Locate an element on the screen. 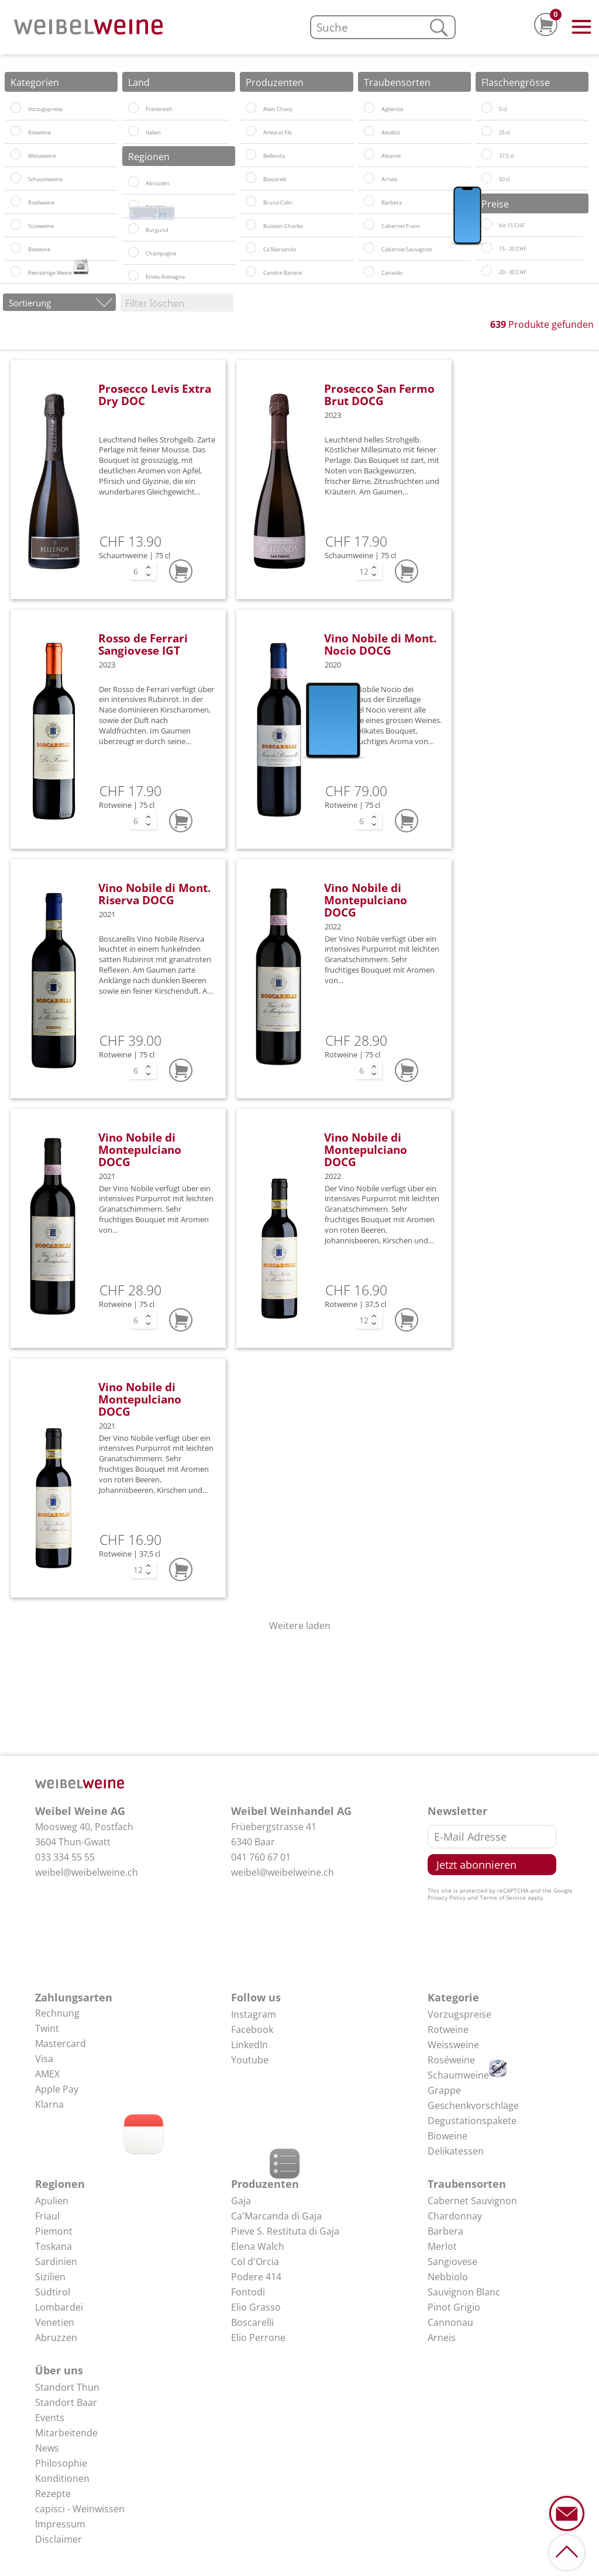 The width and height of the screenshot is (599, 2576). empty calendar placeholder icon is located at coordinates (143, 2134).